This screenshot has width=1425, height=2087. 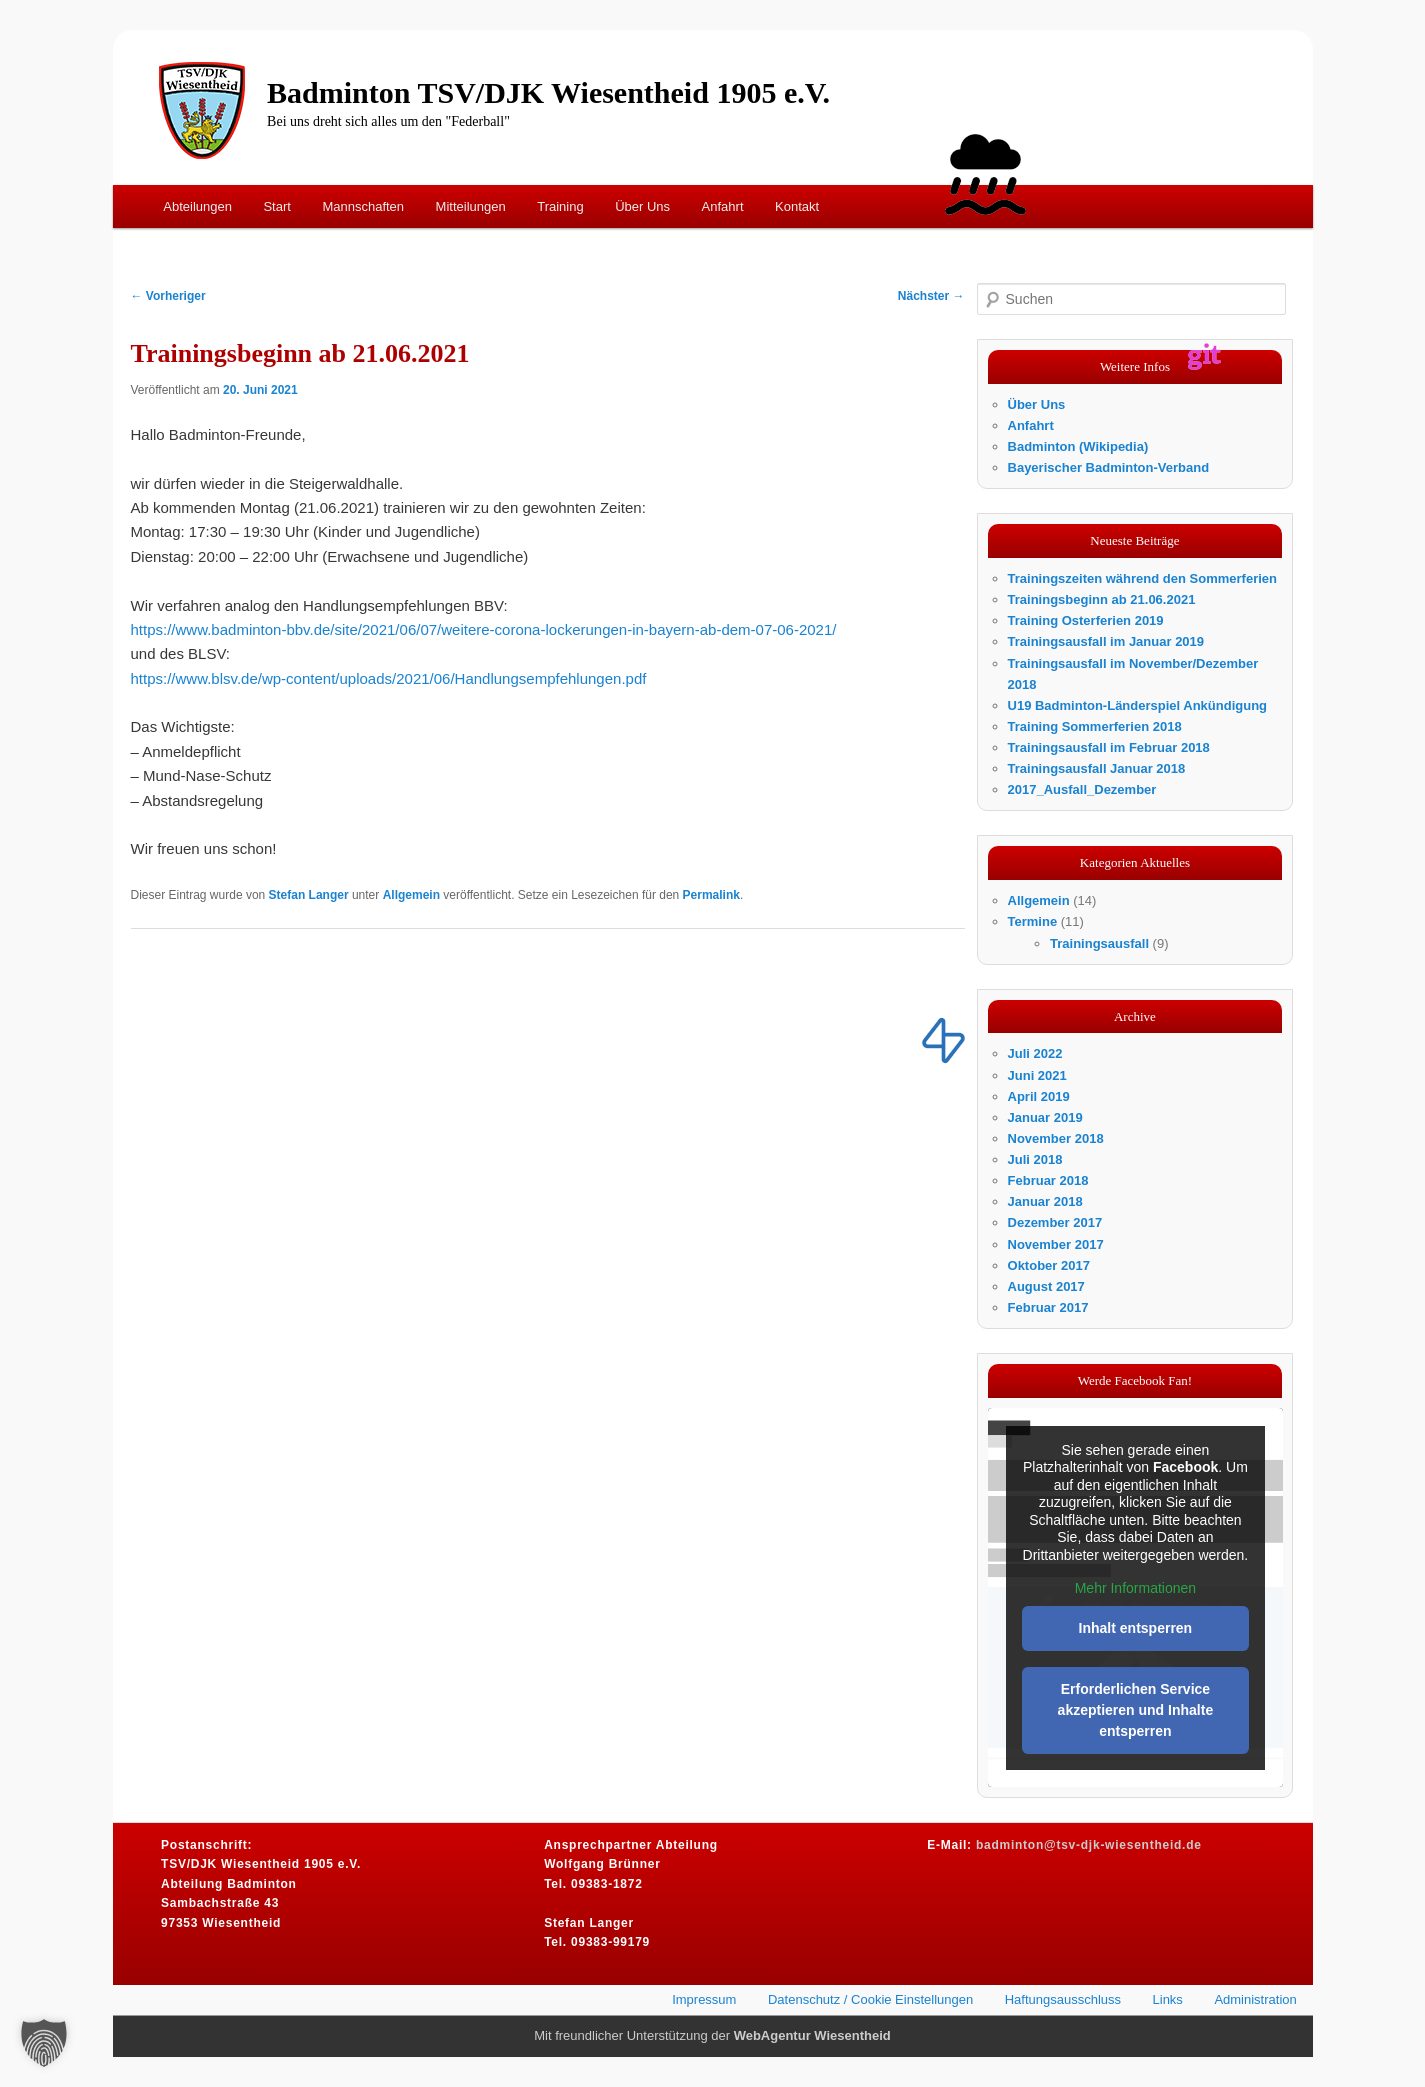 What do you see at coordinates (1204, 356) in the screenshot?
I see `git version control system logo` at bounding box center [1204, 356].